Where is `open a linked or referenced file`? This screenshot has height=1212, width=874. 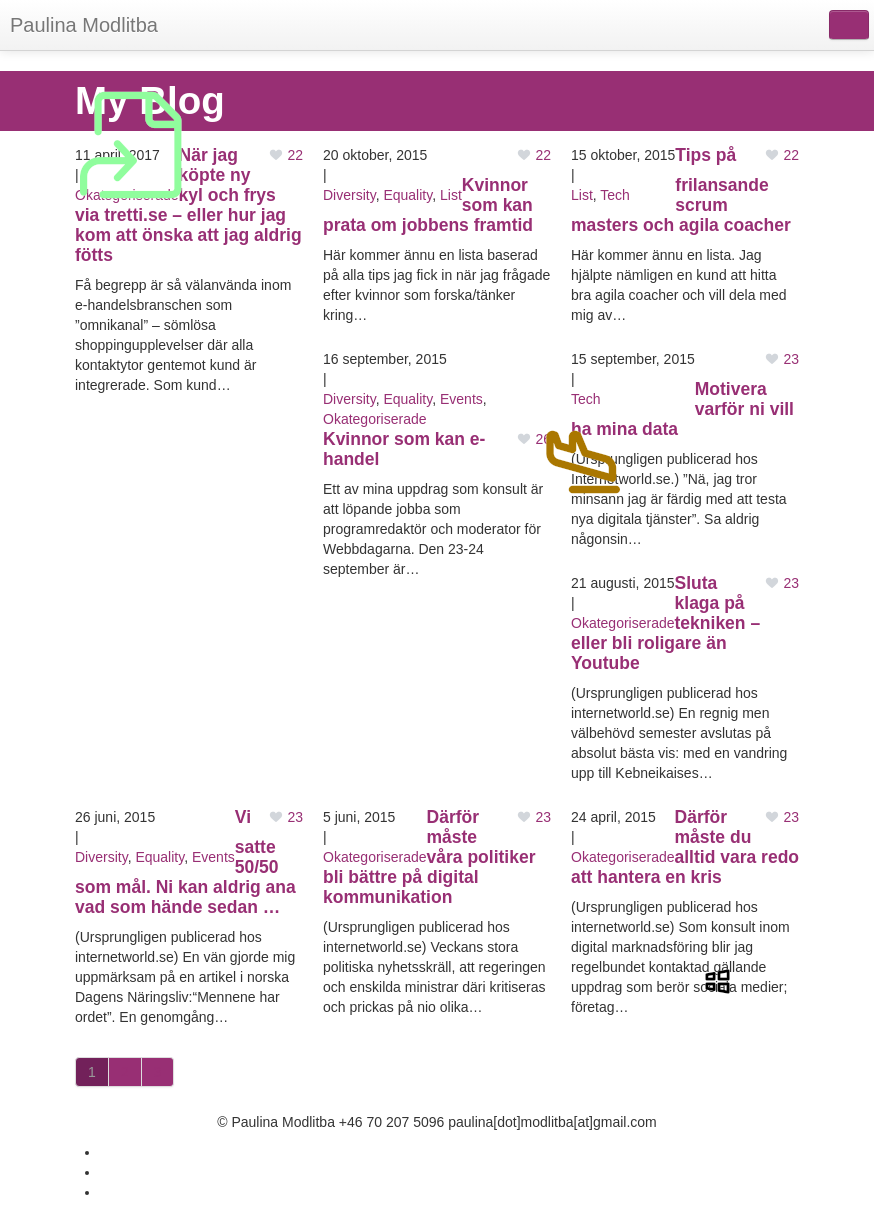
open a linked or referenced file is located at coordinates (138, 145).